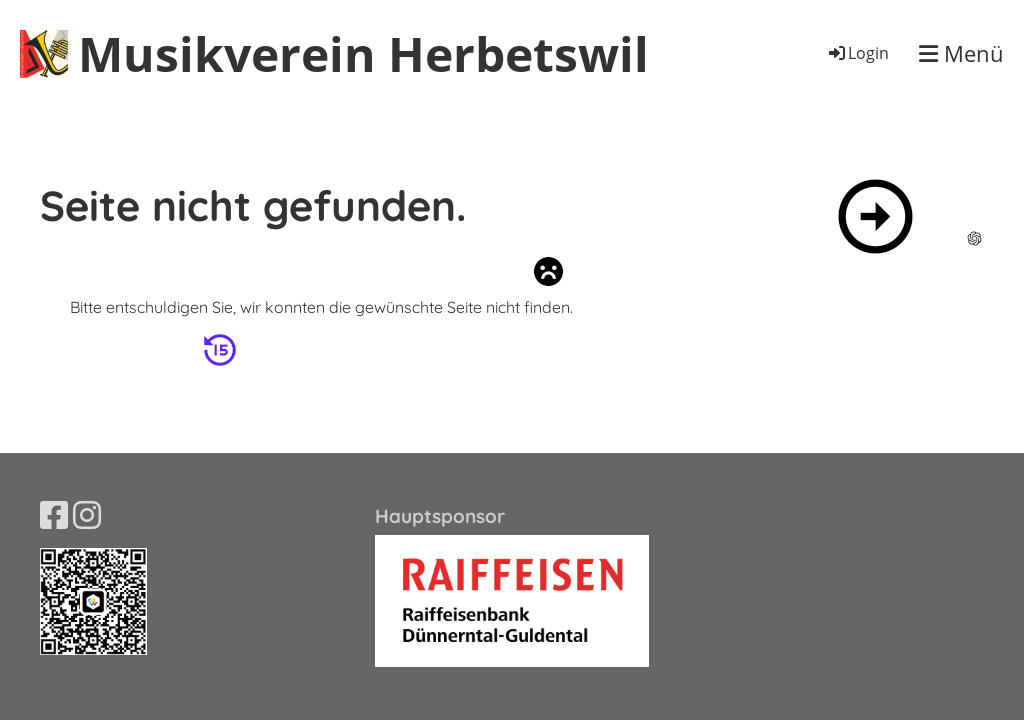 The image size is (1024, 720). What do you see at coordinates (548, 271) in the screenshot?
I see `rate experience as negative or unsatisfied` at bounding box center [548, 271].